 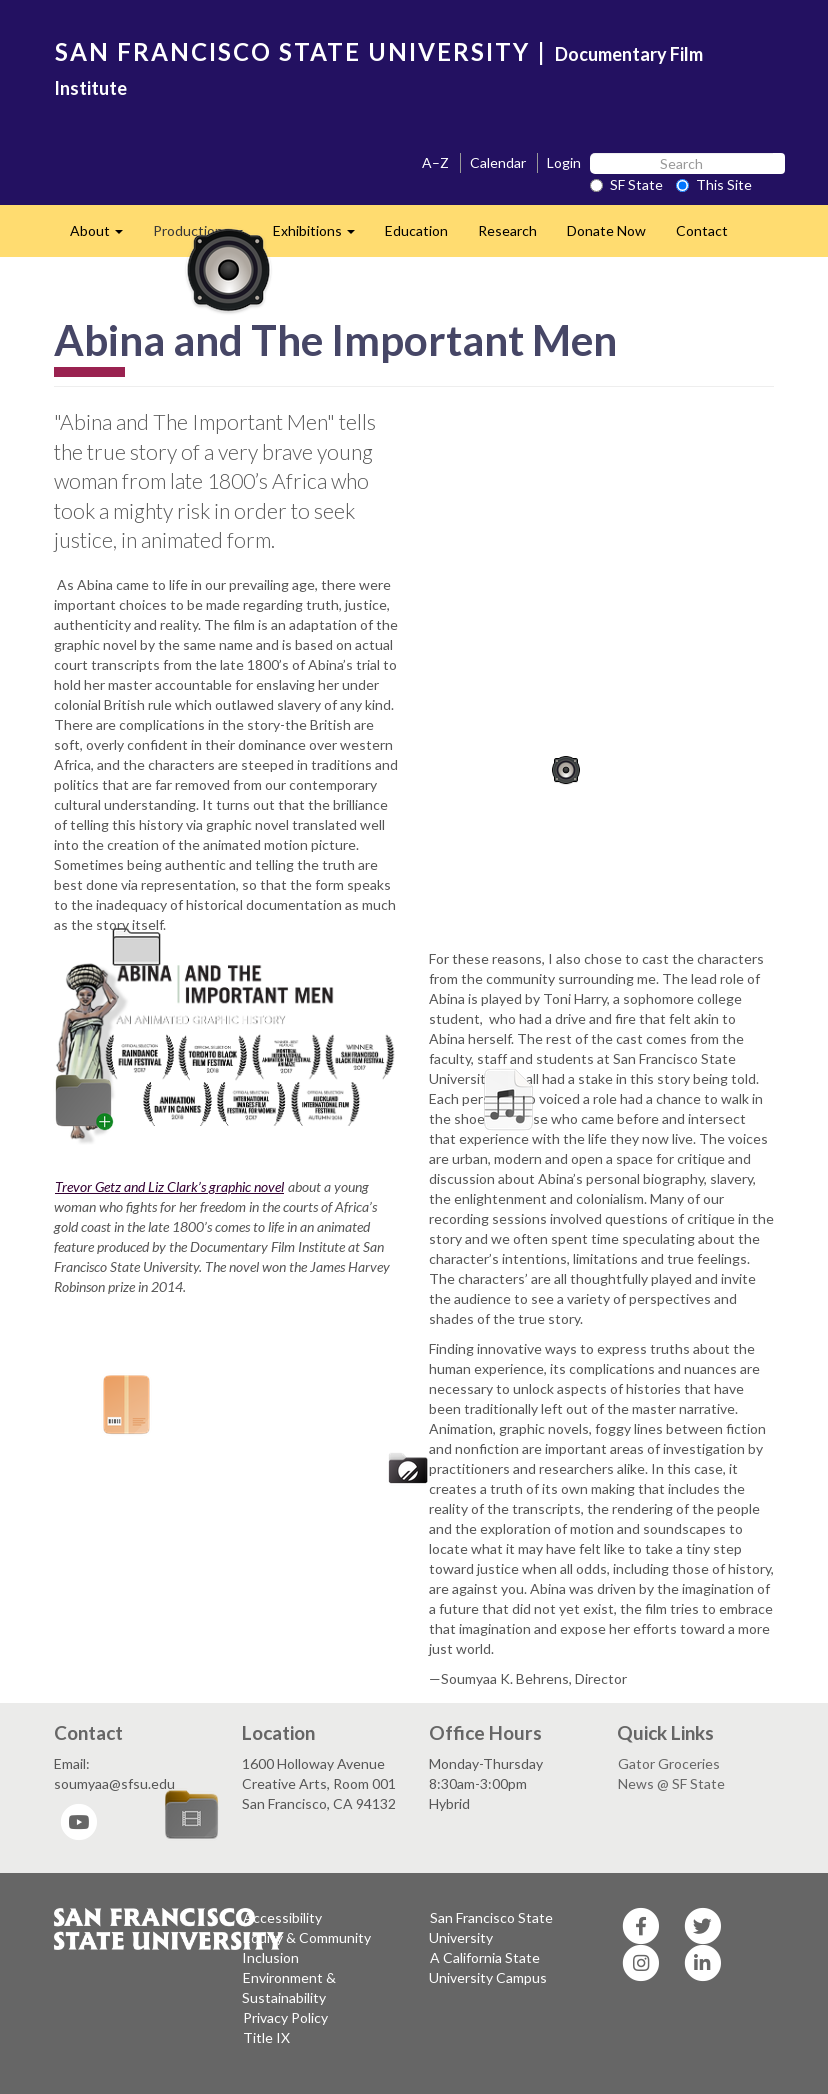 I want to click on a compressed archive or package file, so click(x=126, y=1404).